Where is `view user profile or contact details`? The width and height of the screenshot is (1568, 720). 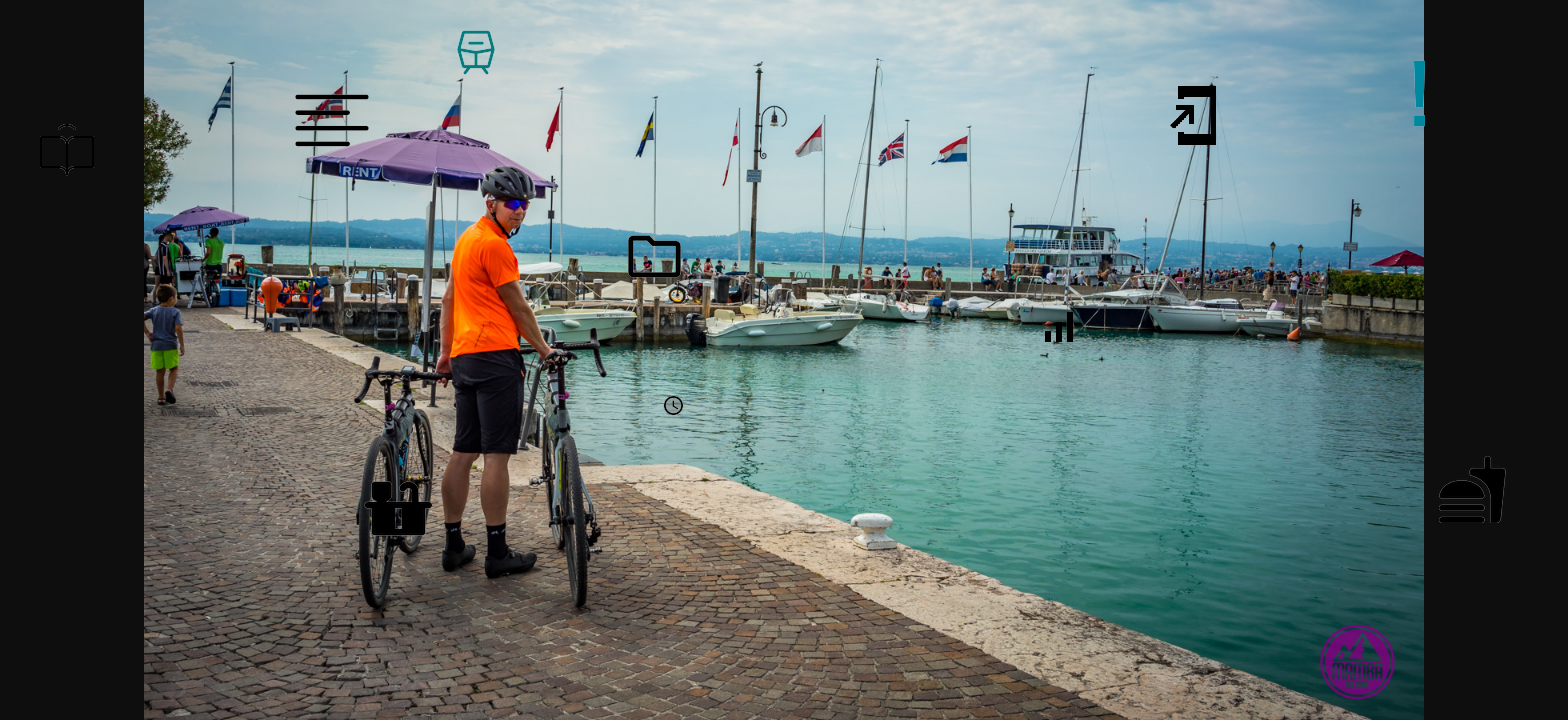 view user profile or contact details is located at coordinates (67, 149).